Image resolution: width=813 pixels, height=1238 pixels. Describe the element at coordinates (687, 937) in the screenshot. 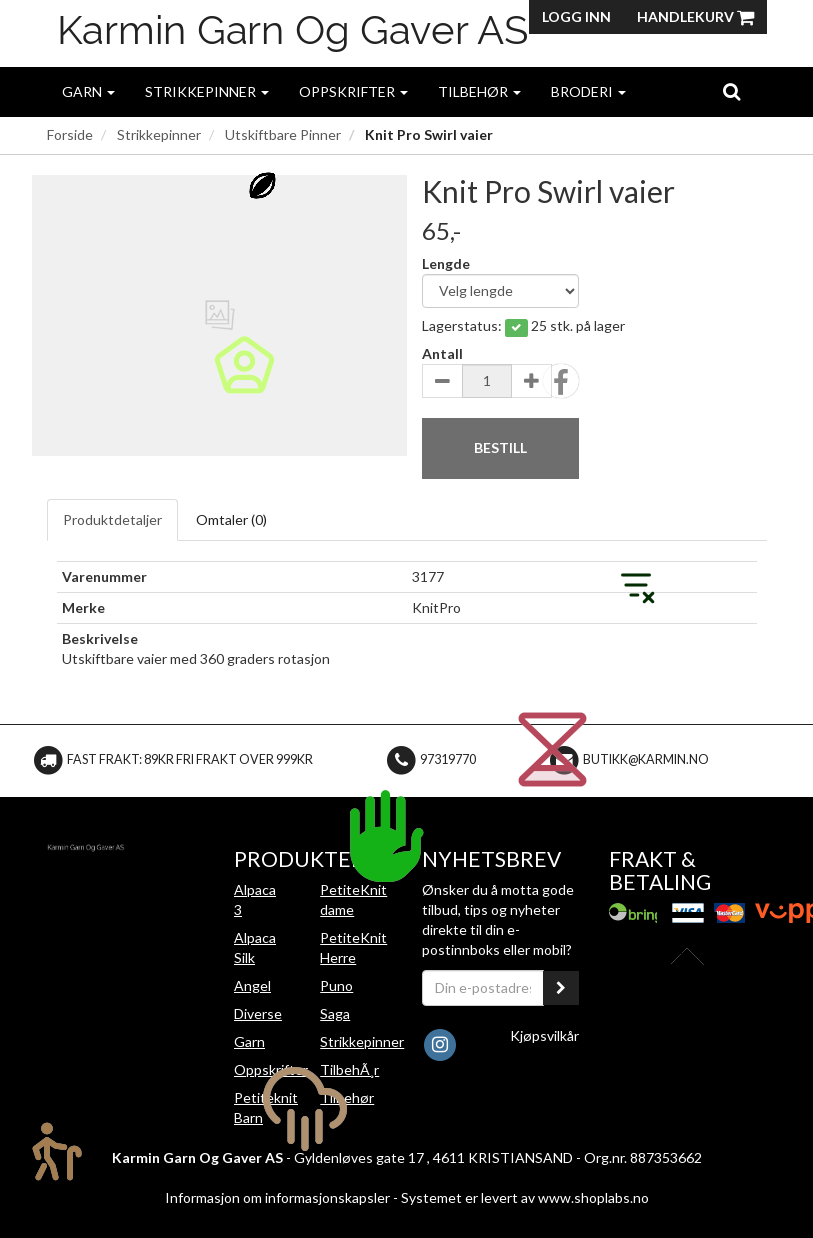

I see `stream content to an external display` at that location.